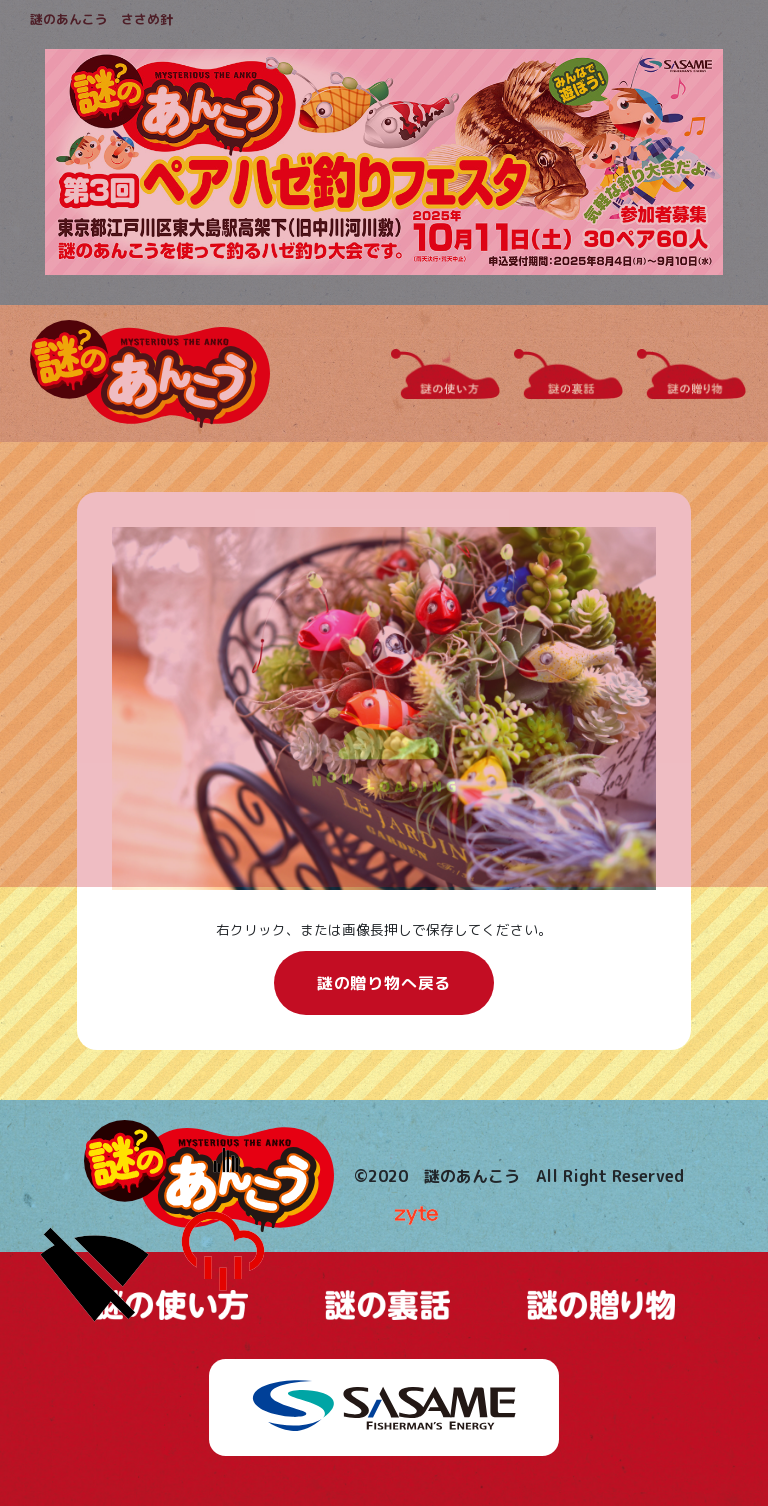 The image size is (768, 1506). What do you see at coordinates (94, 1278) in the screenshot?
I see `indicates wifi is currently disabled` at bounding box center [94, 1278].